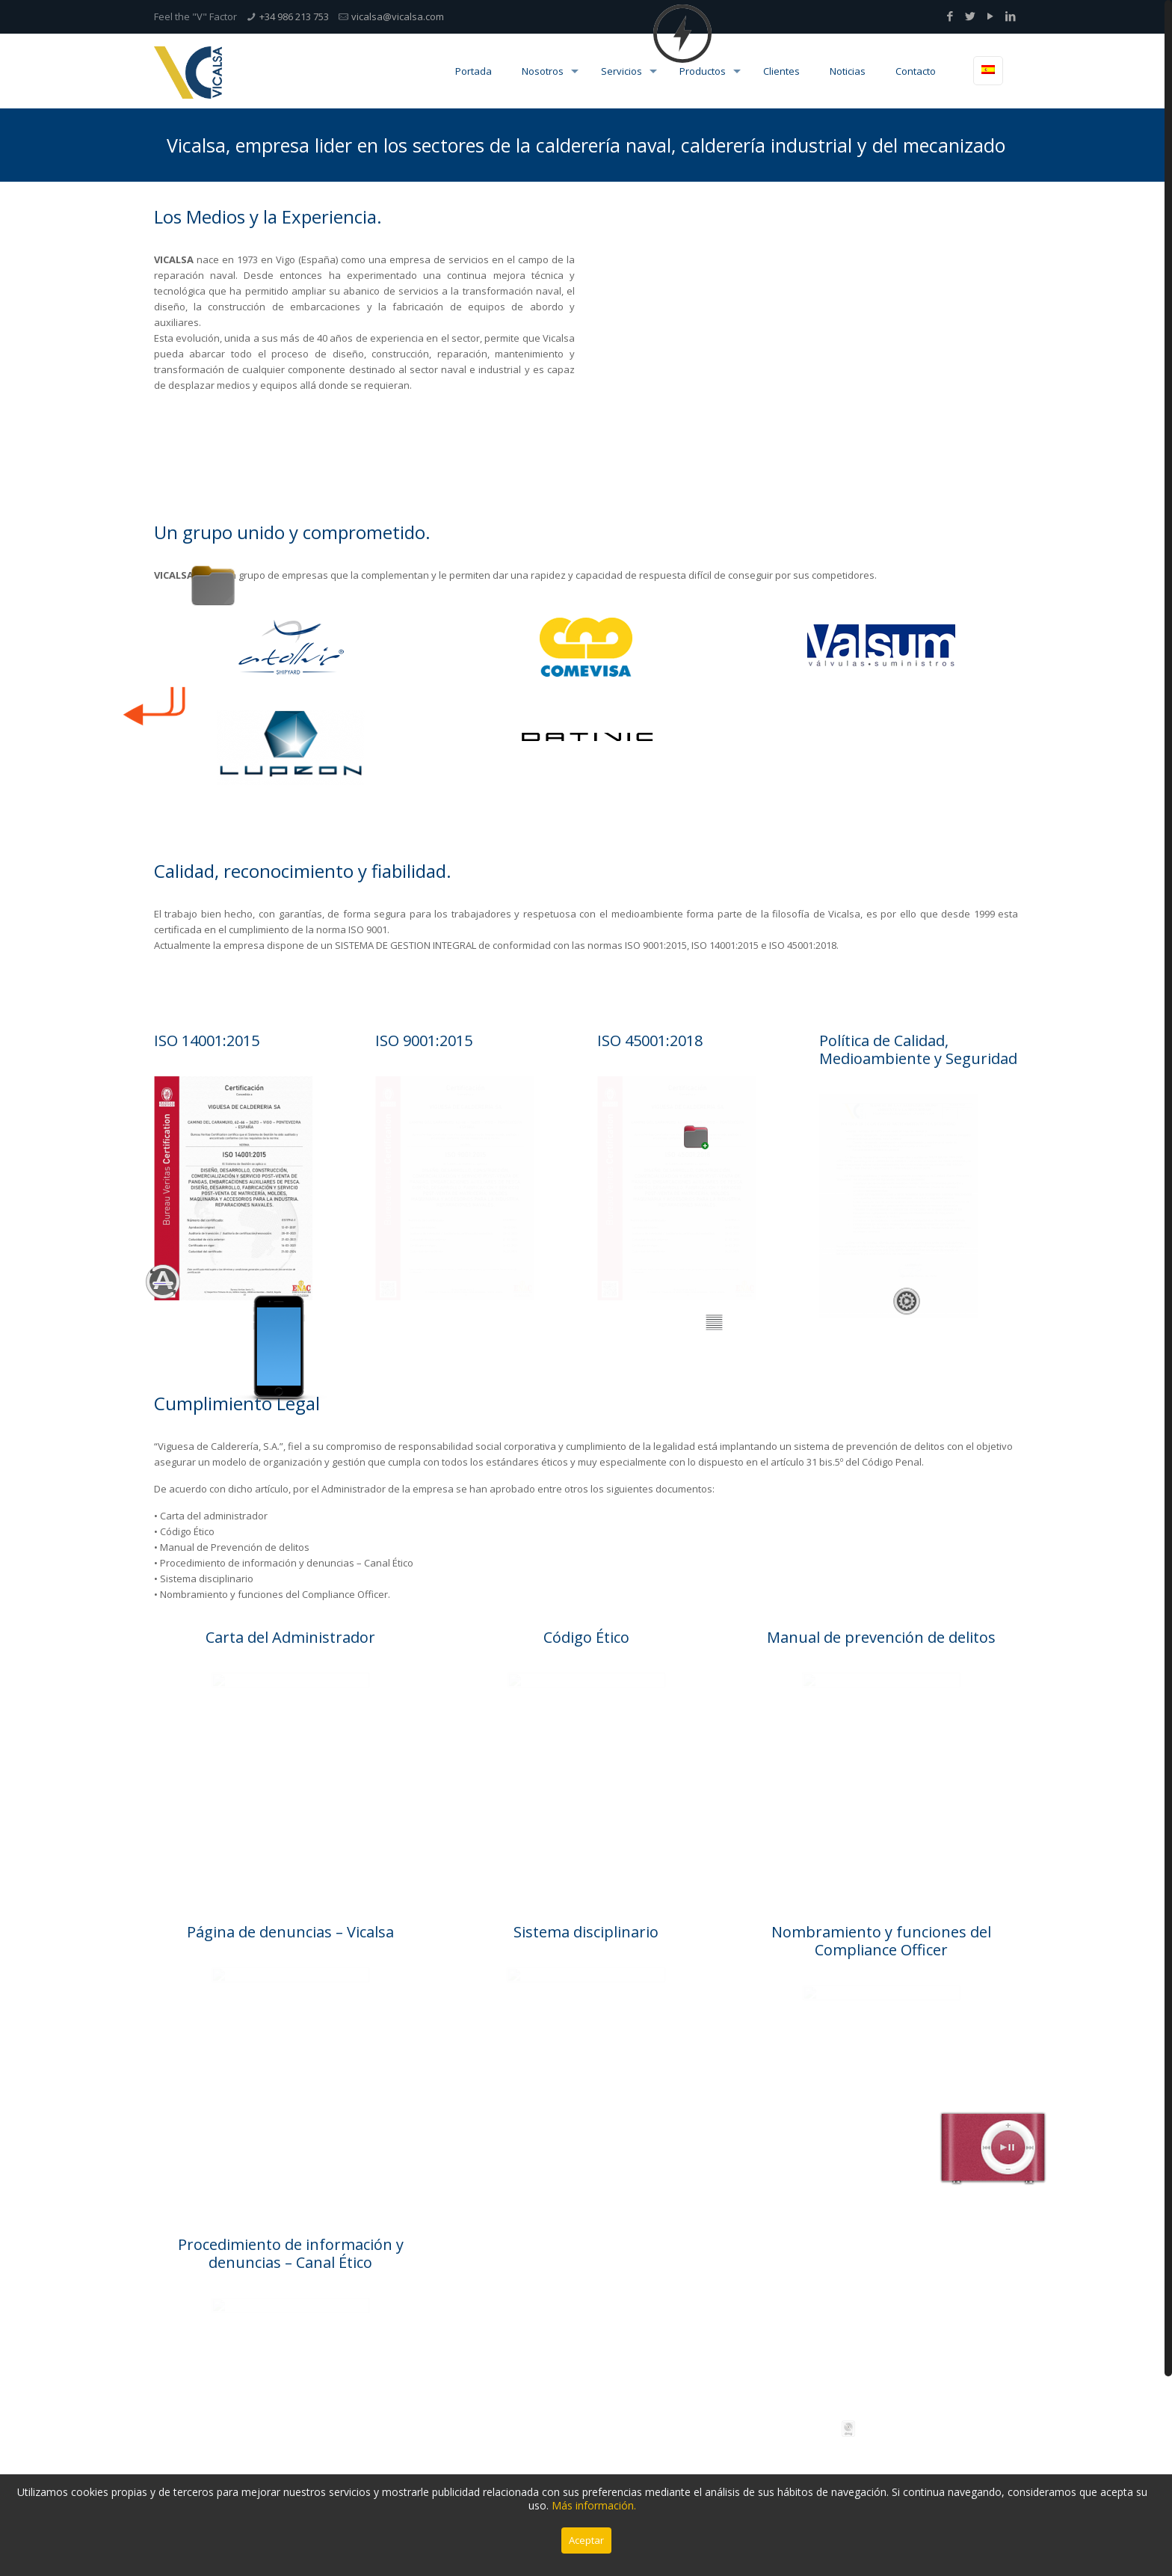  Describe the element at coordinates (696, 1137) in the screenshot. I see `create a new folder` at that location.